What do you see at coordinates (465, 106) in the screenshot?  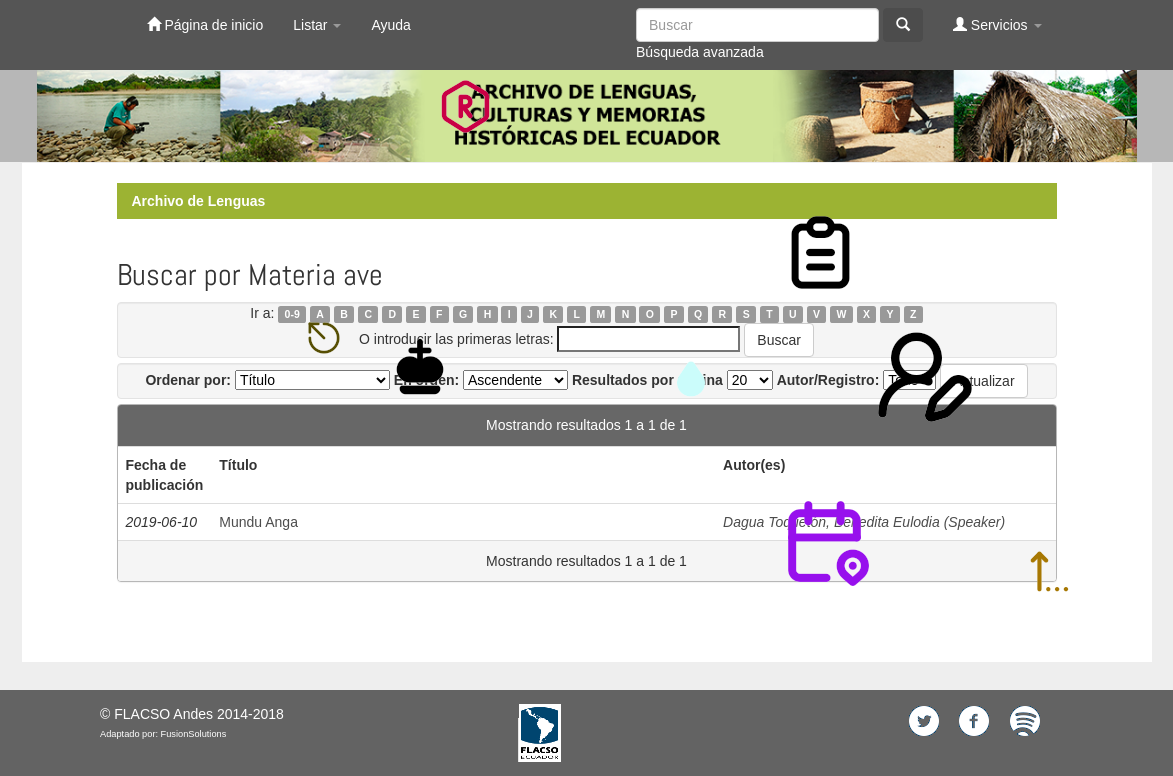 I see `indicates a hexagonal badge or label with "R" designation` at bounding box center [465, 106].